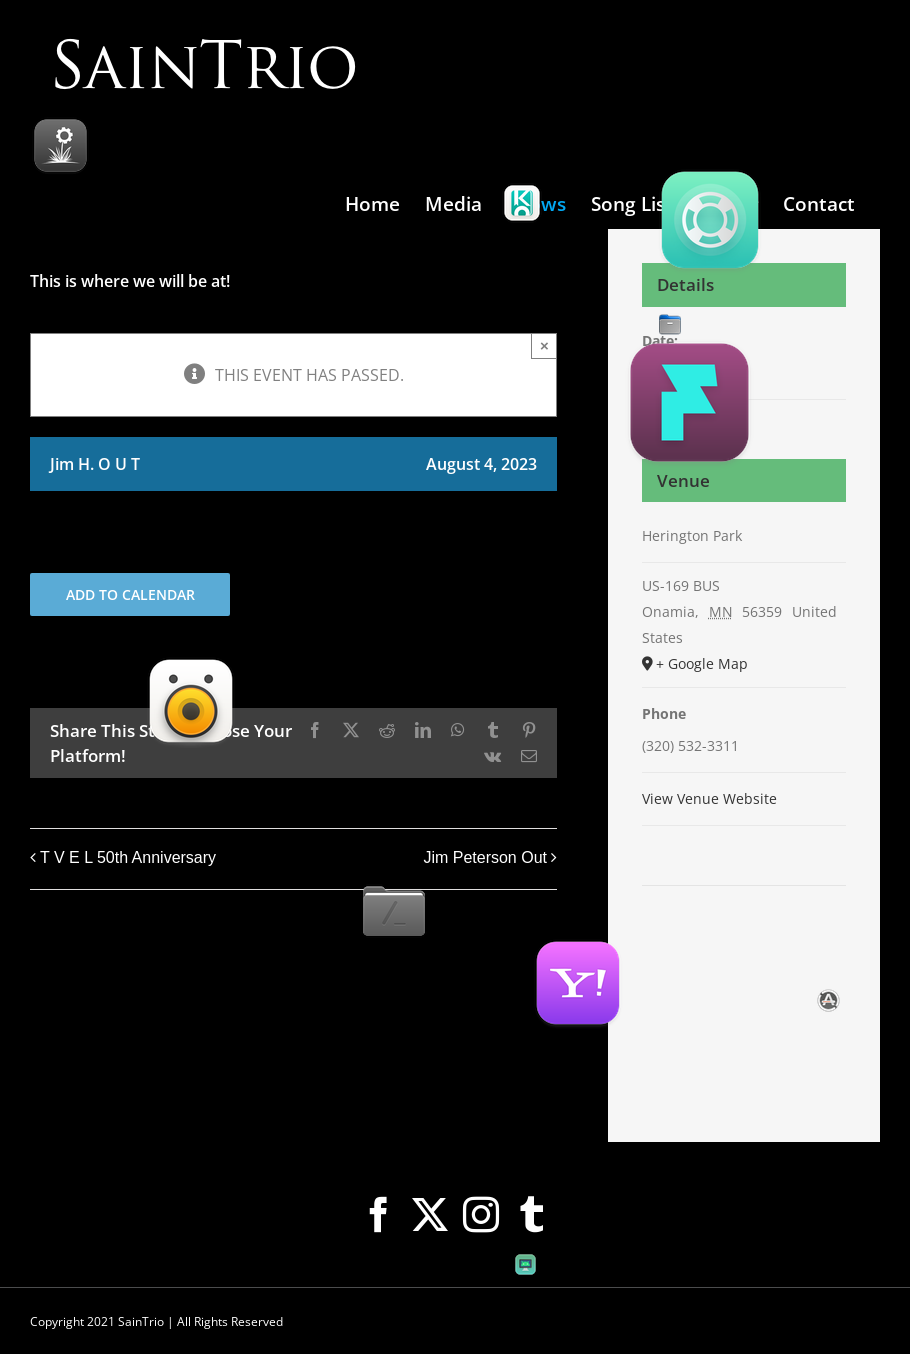 This screenshot has width=910, height=1354. Describe the element at coordinates (710, 220) in the screenshot. I see `open the help center` at that location.